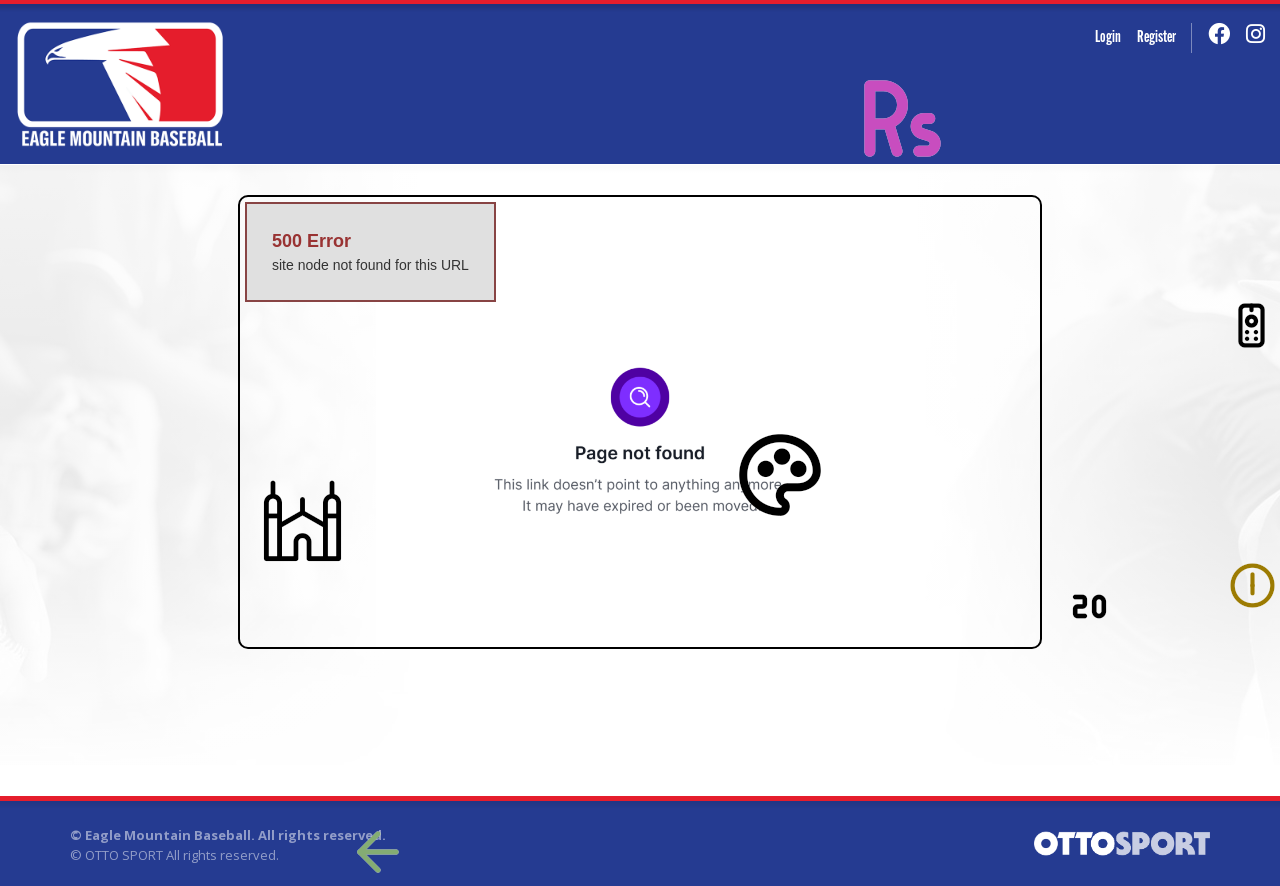 The image size is (1280, 886). What do you see at coordinates (1251, 325) in the screenshot?
I see `access remote control settings` at bounding box center [1251, 325].